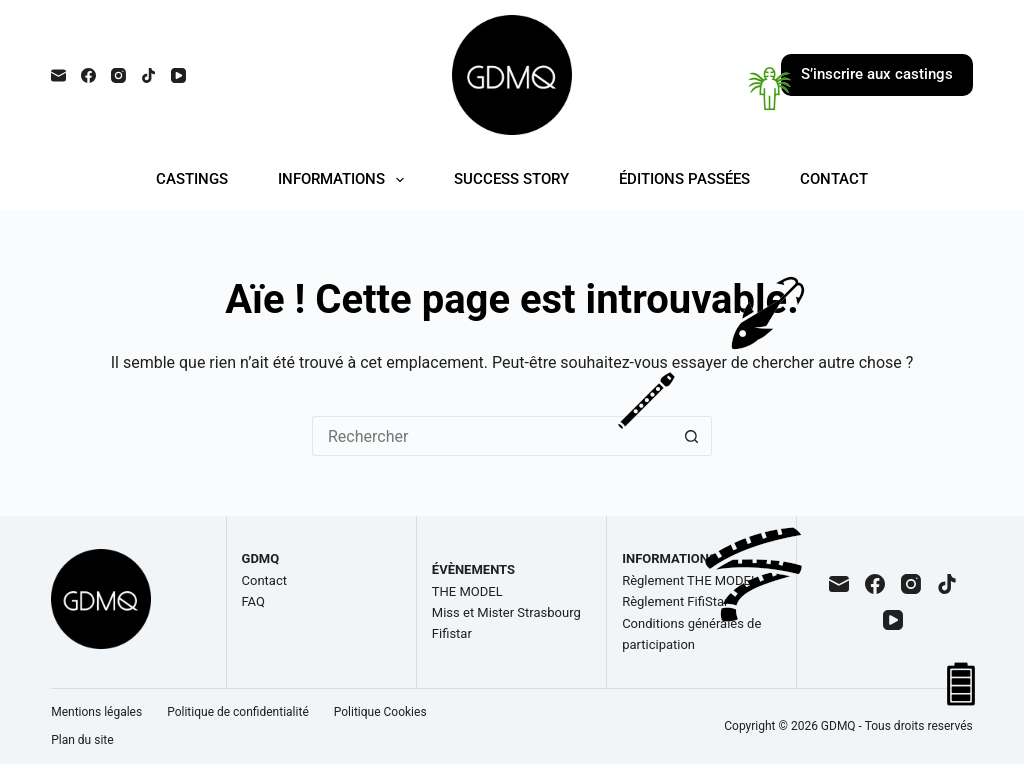 The width and height of the screenshot is (1024, 764). Describe the element at coordinates (753, 574) in the screenshot. I see `access measurement or dimension tools` at that location.